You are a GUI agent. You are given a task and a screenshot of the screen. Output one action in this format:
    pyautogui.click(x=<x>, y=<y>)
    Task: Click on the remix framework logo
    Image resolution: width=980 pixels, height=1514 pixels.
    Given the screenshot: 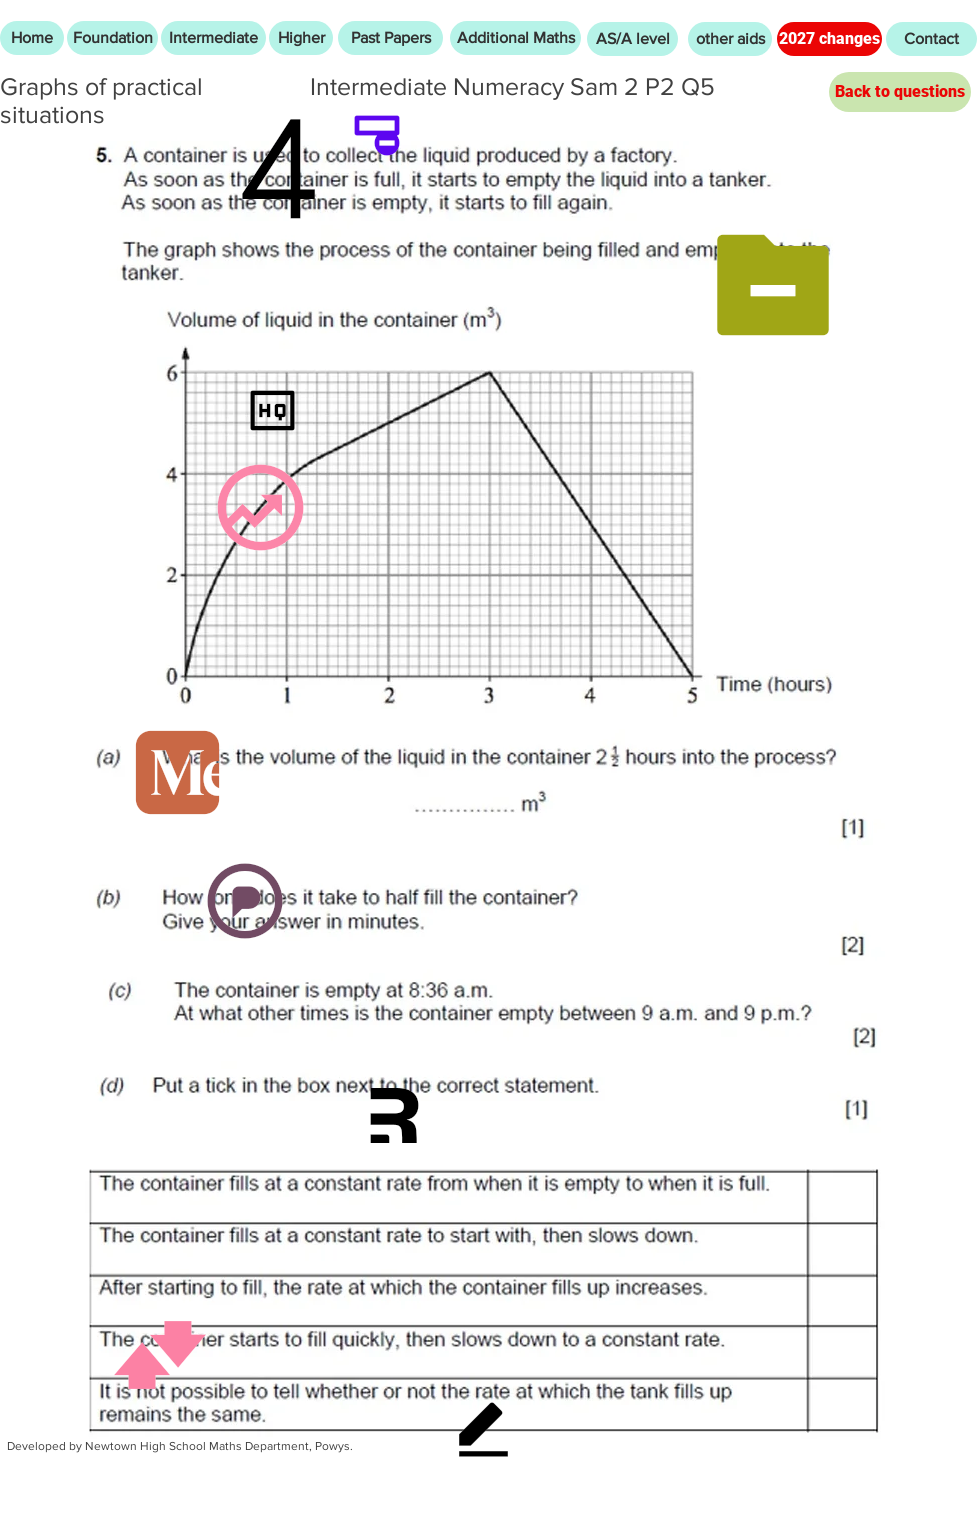 What is the action you would take?
    pyautogui.click(x=394, y=1115)
    